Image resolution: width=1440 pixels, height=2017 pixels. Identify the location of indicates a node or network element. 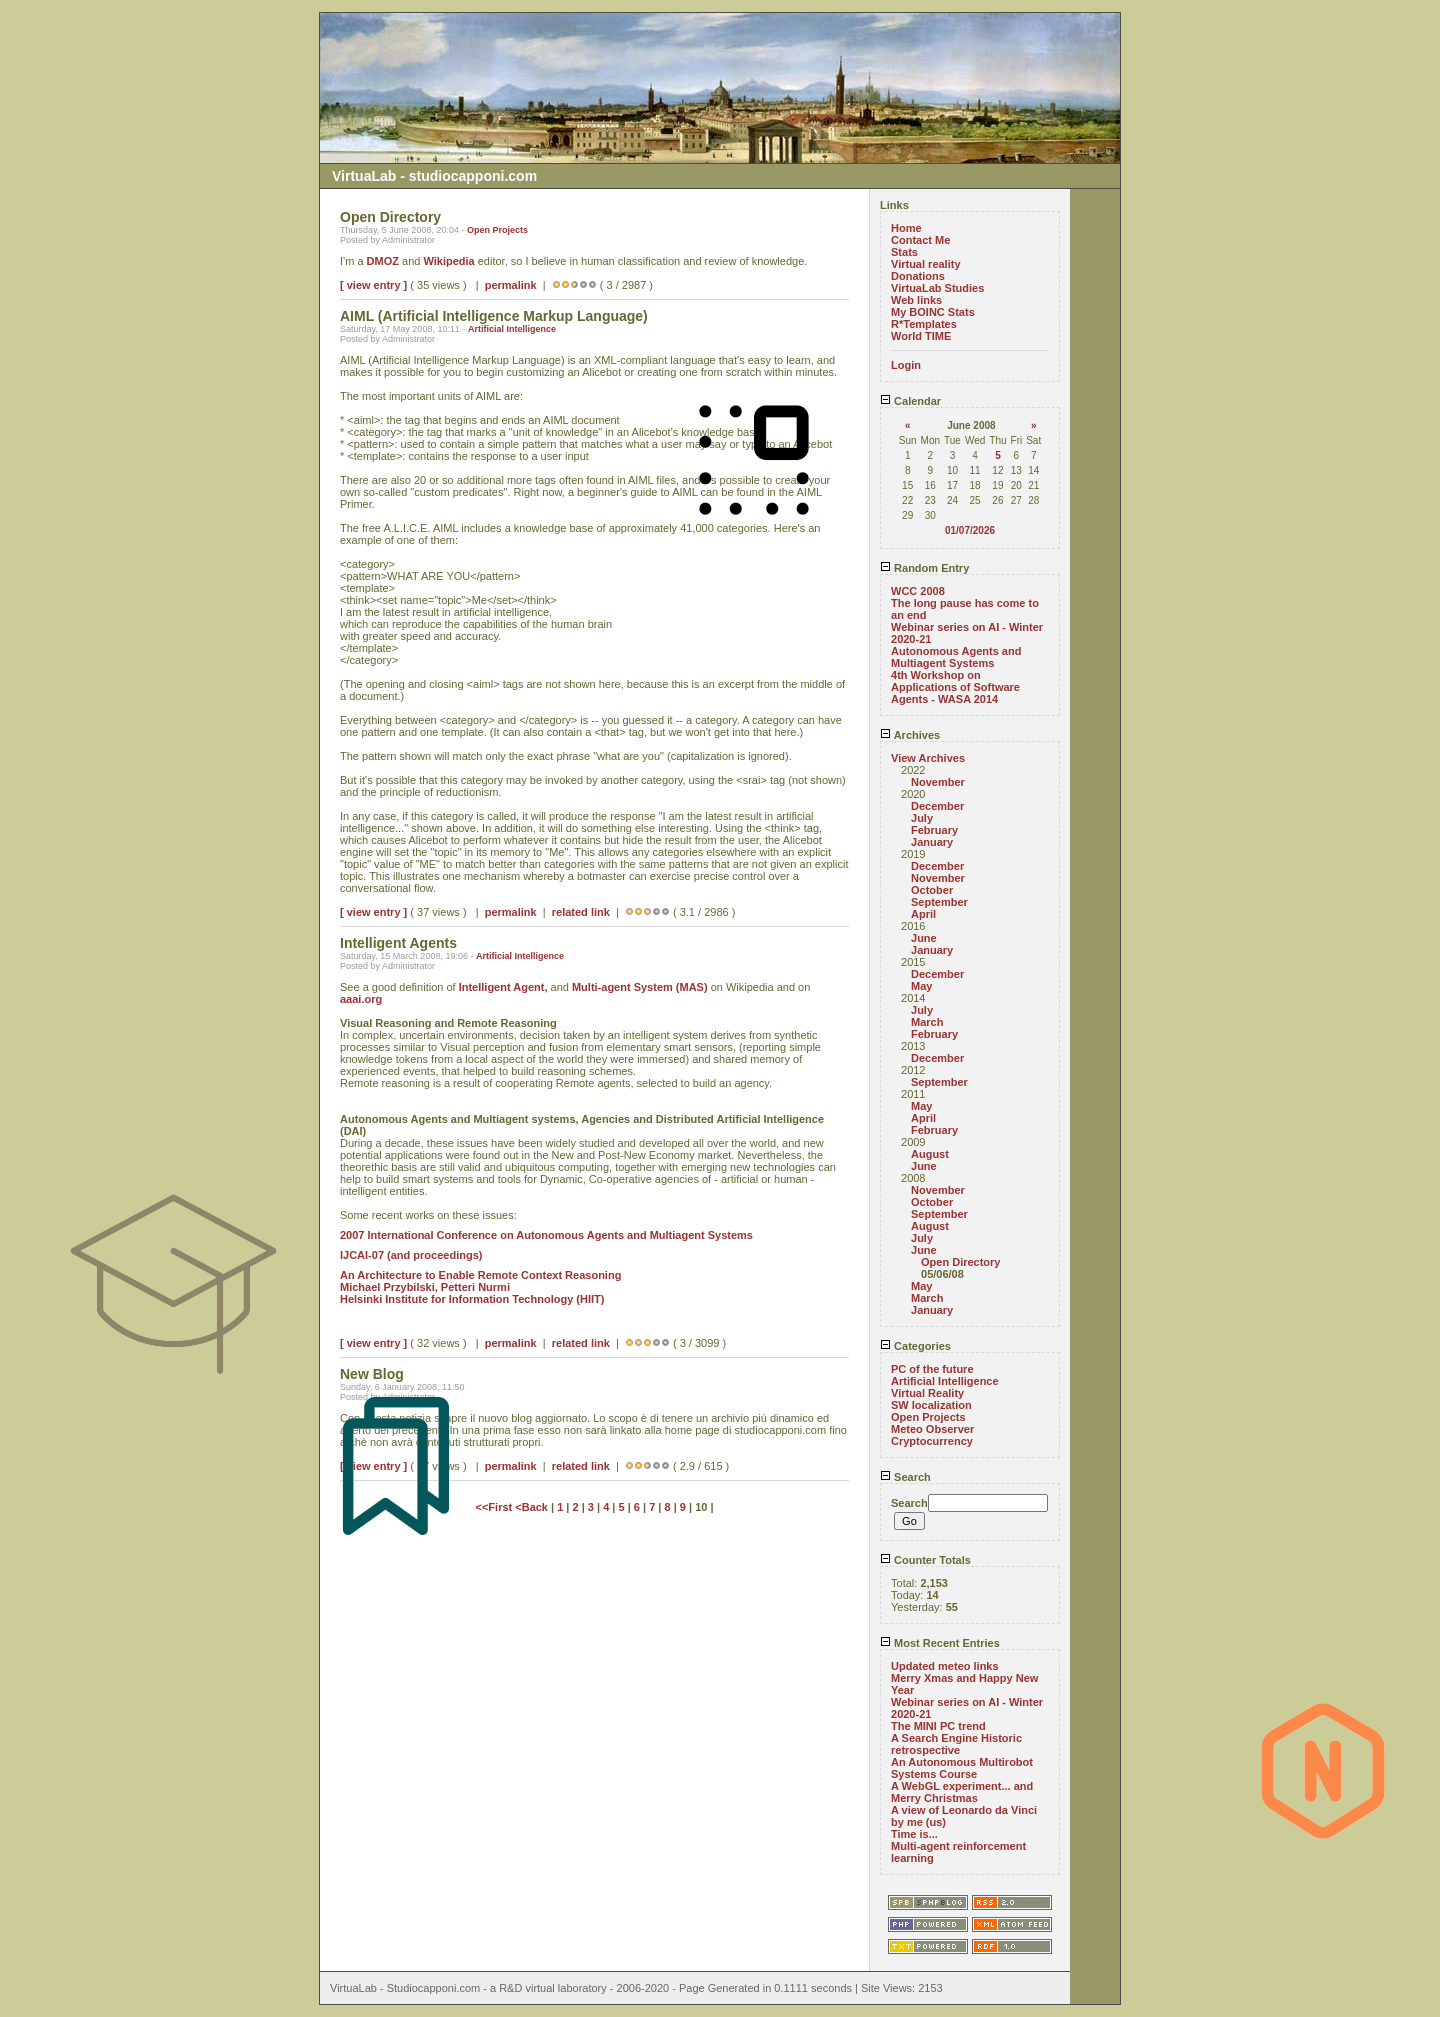
(1323, 1771).